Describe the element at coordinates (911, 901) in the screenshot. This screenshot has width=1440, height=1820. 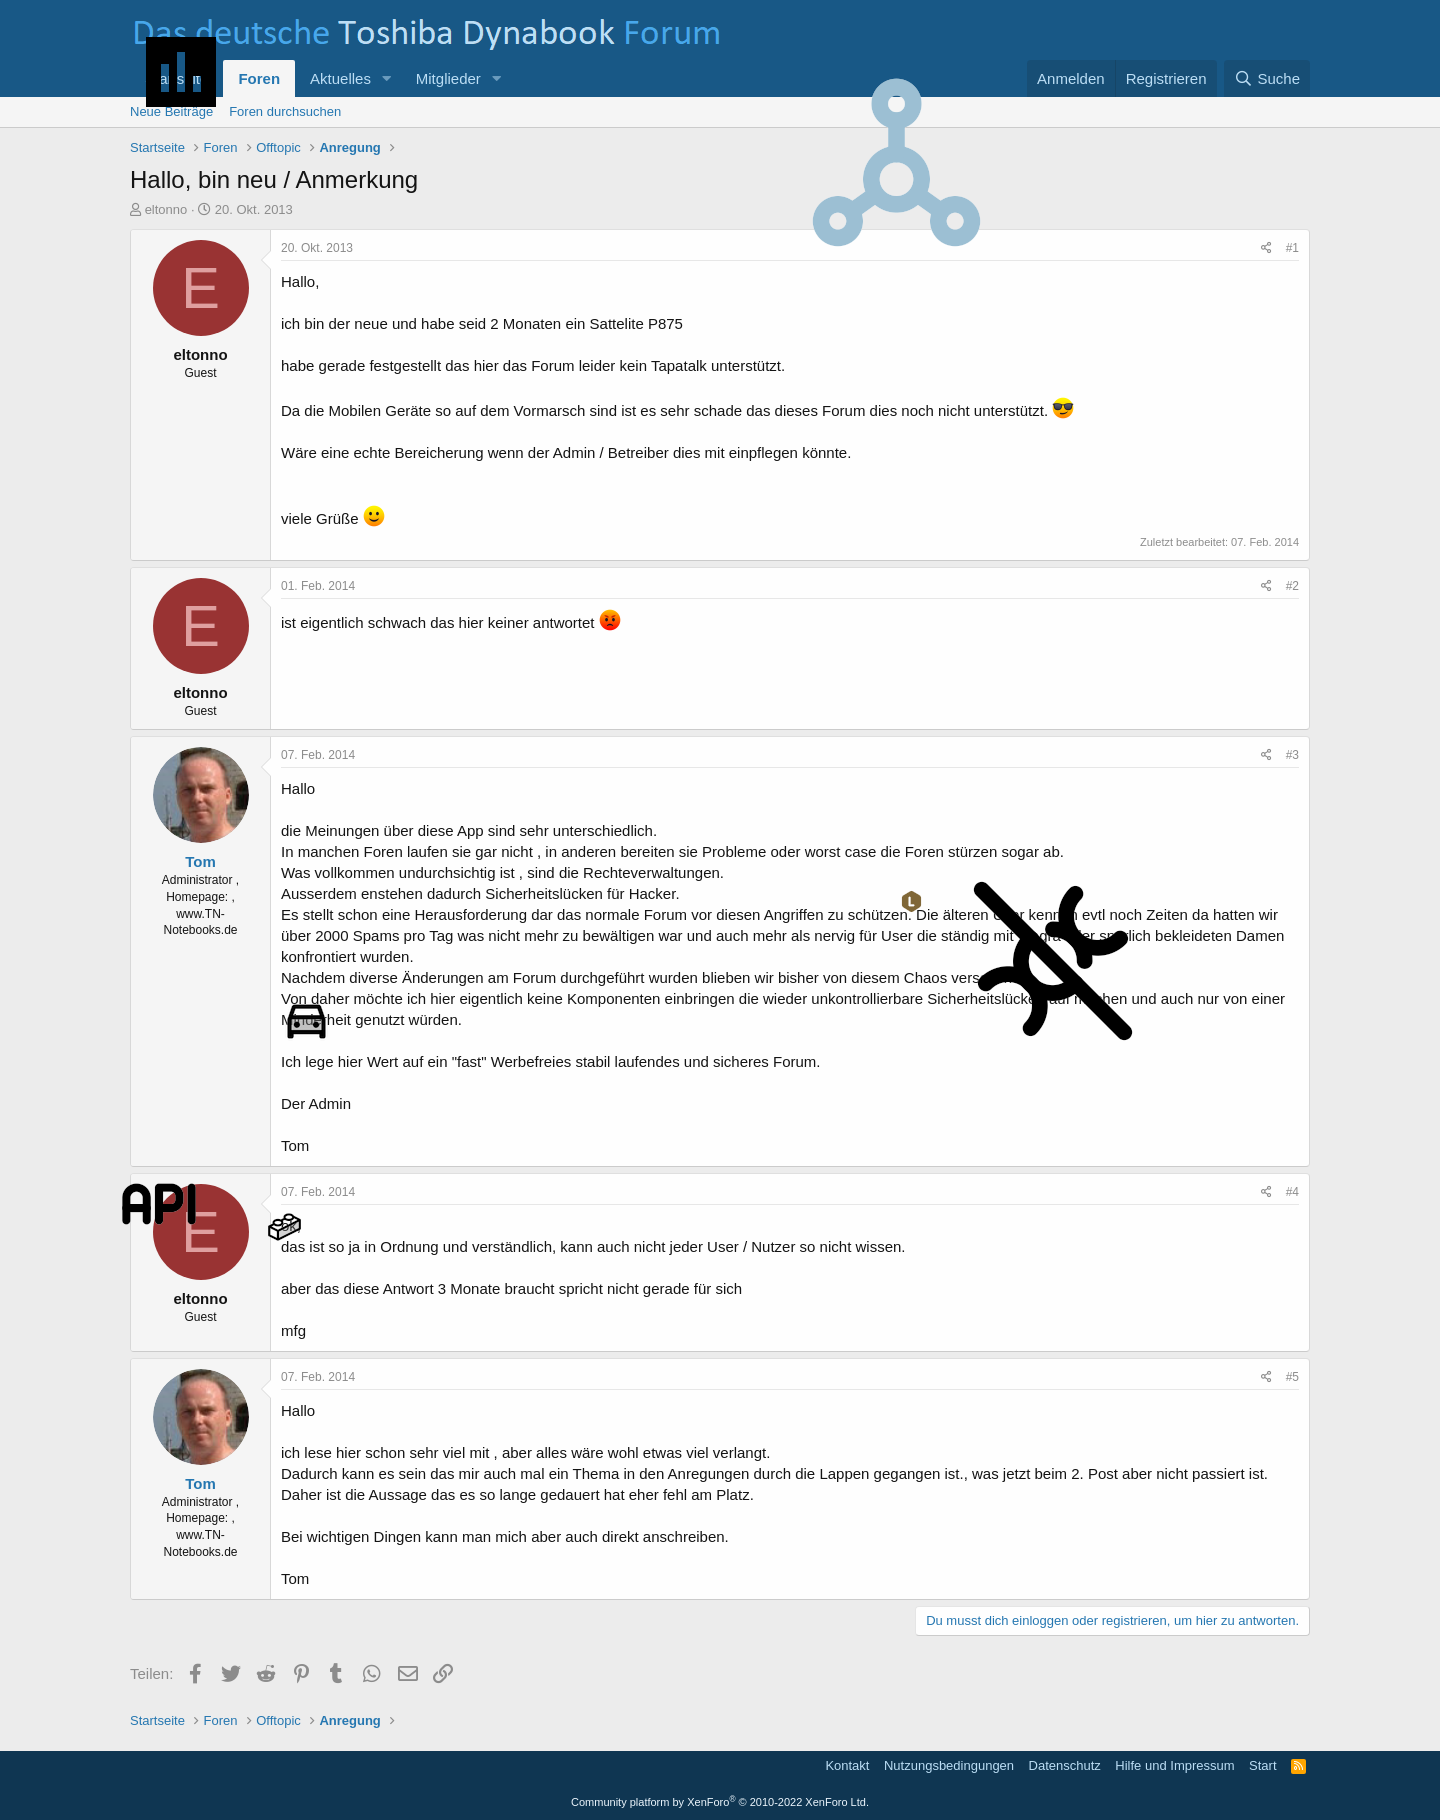
I see `indicates a category or item labeled "L"` at that location.